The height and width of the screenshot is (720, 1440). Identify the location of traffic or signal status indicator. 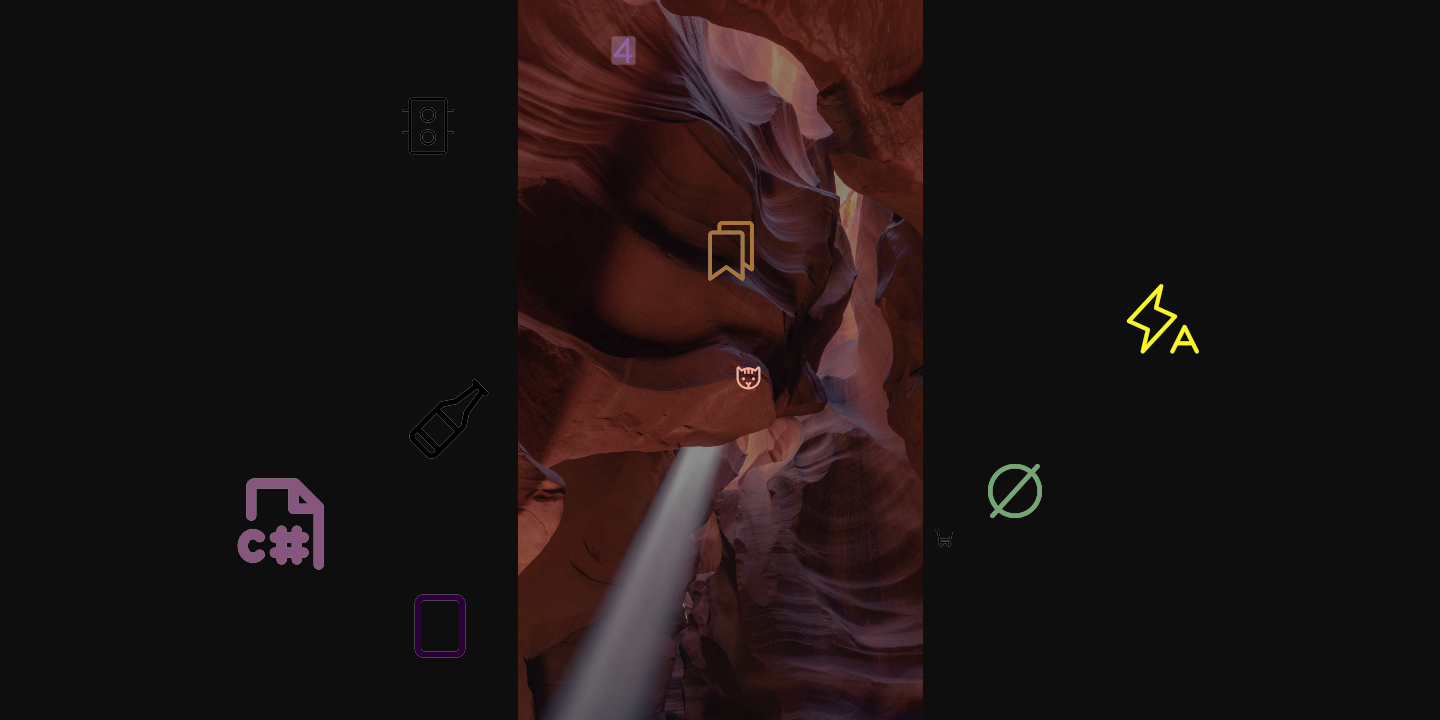
(428, 126).